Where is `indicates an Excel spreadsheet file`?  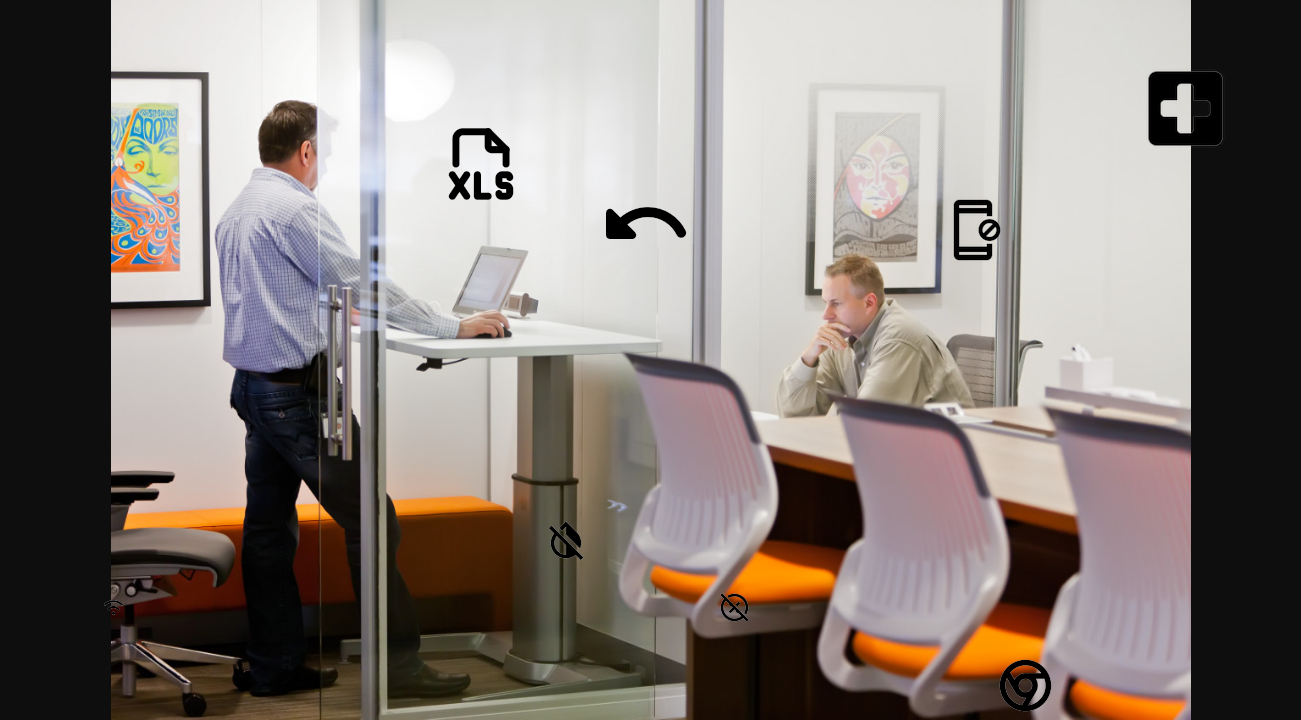
indicates an Excel spreadsheet file is located at coordinates (481, 164).